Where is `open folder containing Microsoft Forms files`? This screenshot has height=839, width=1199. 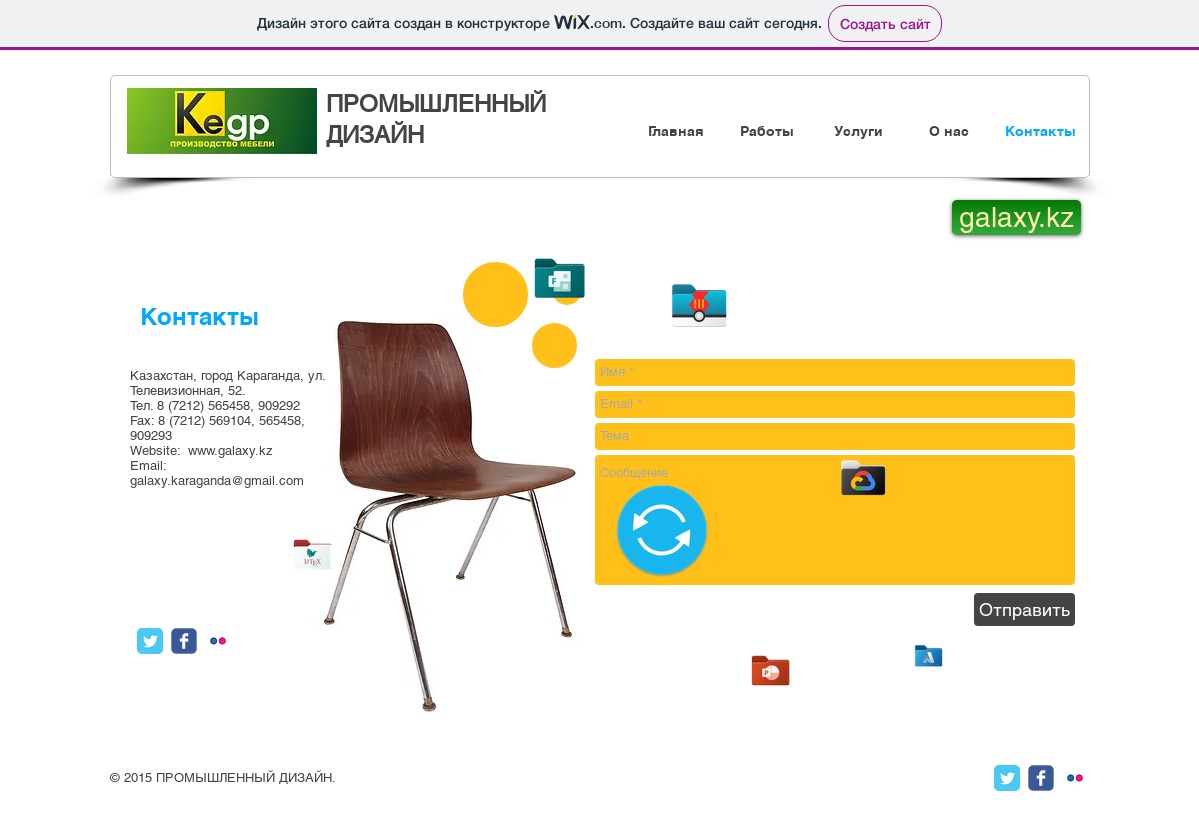 open folder containing Microsoft Forms files is located at coordinates (559, 279).